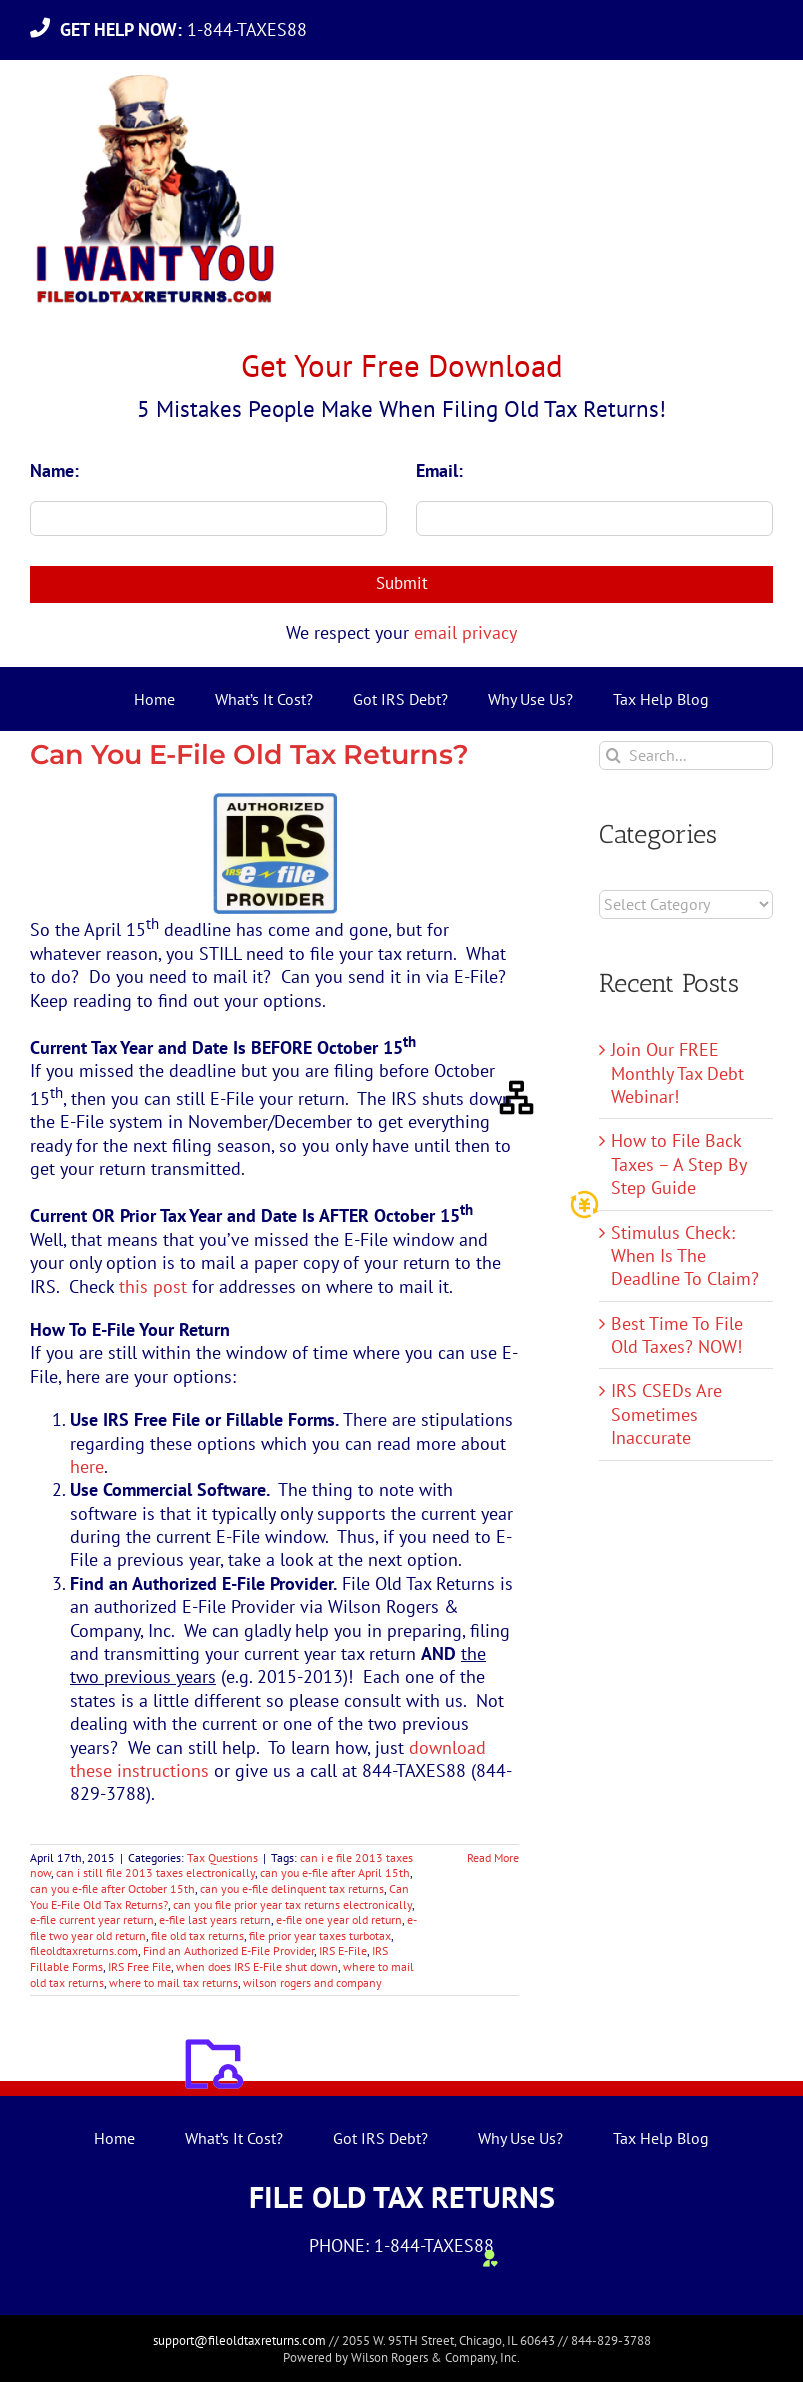 The image size is (803, 2382). I want to click on convert currency to Chinese yuan (CNY), so click(584, 1204).